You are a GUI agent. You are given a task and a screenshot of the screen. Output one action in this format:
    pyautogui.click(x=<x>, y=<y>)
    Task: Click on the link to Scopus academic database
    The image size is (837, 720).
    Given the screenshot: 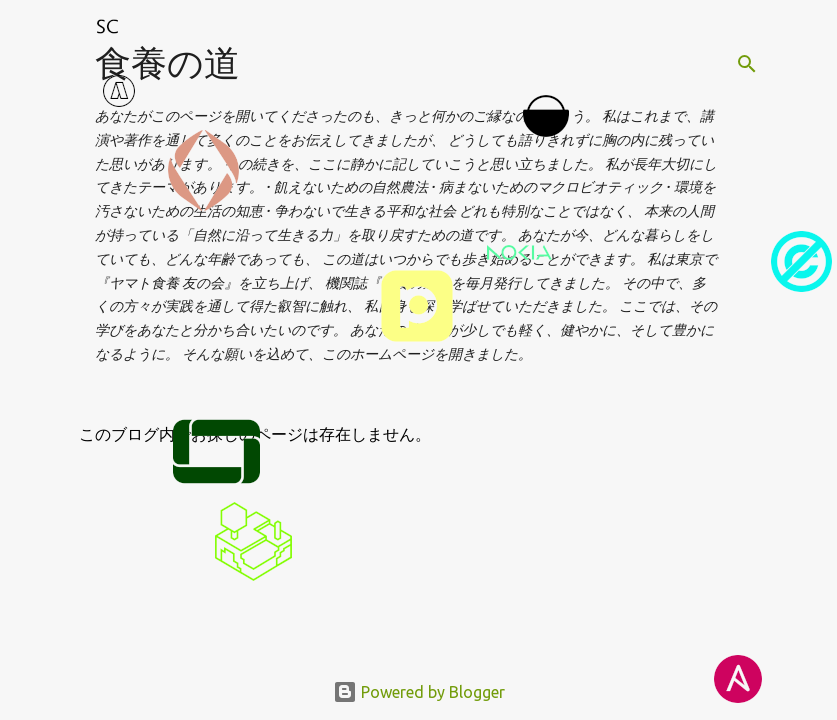 What is the action you would take?
    pyautogui.click(x=107, y=26)
    